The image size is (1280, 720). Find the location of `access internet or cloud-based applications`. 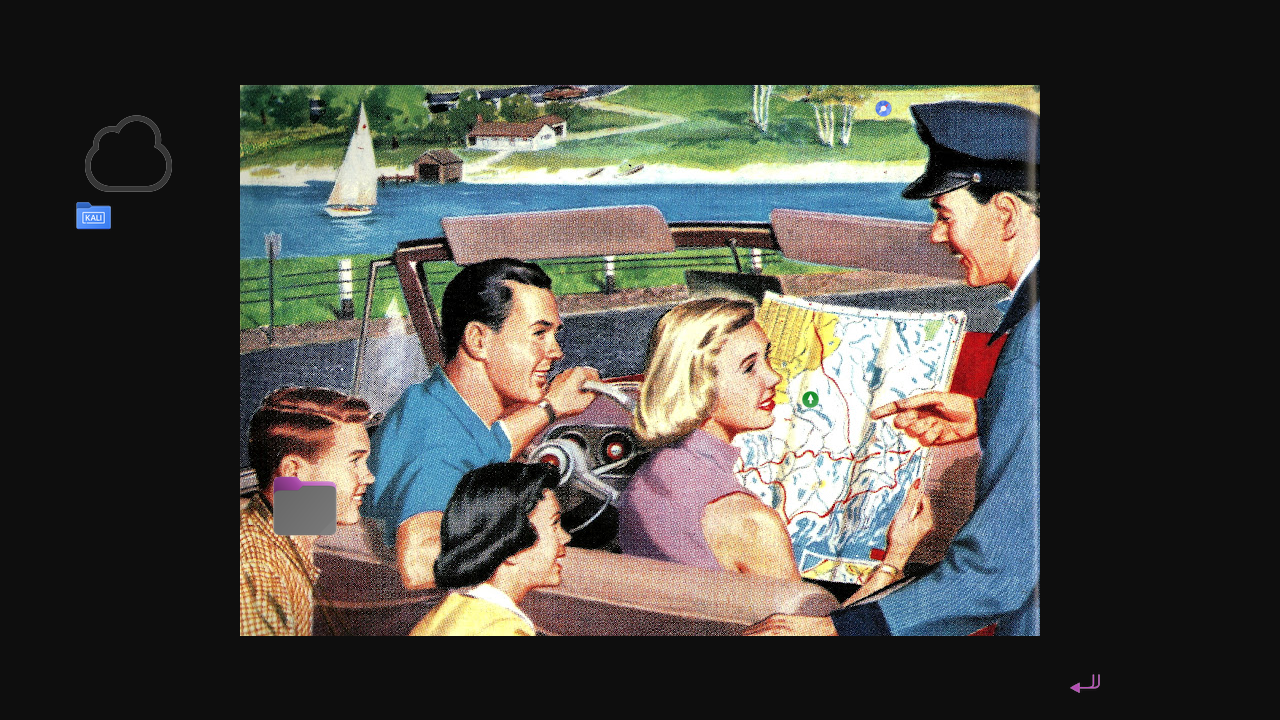

access internet or cloud-based applications is located at coordinates (128, 153).